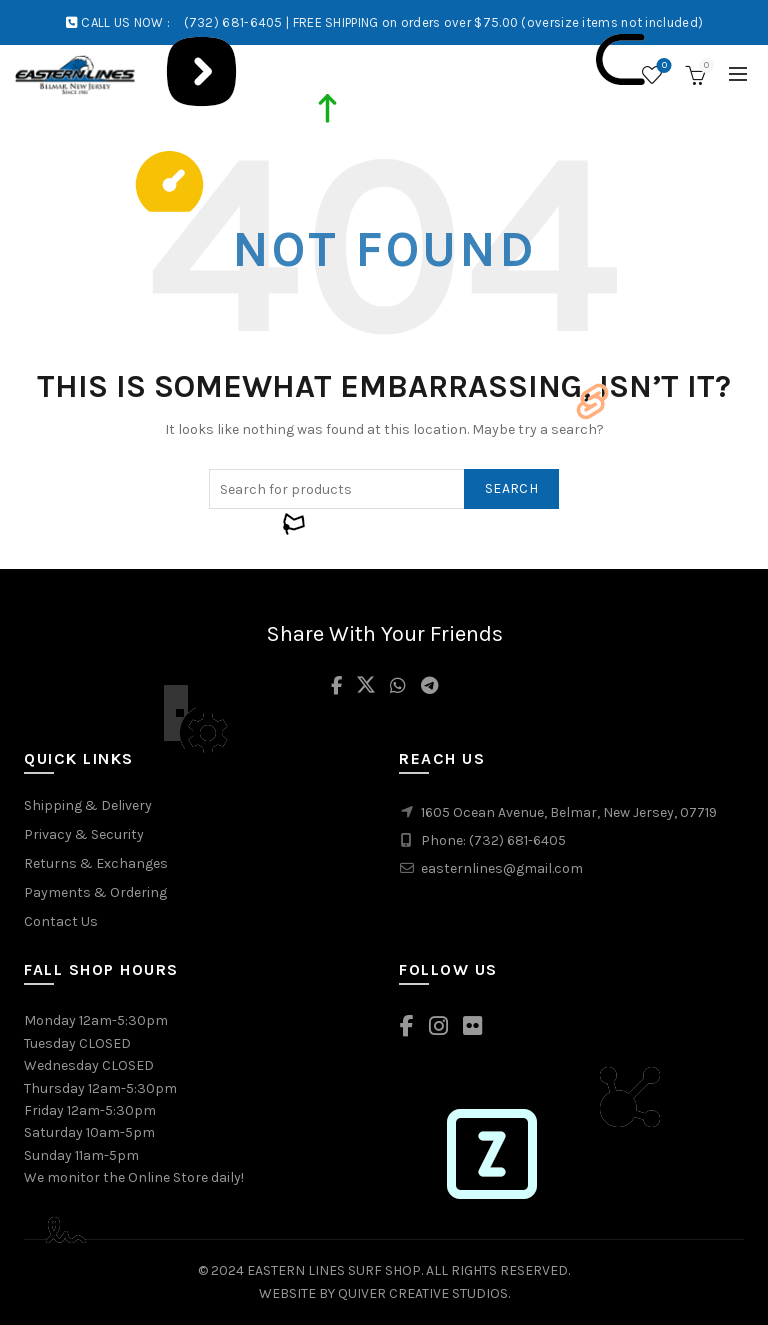  What do you see at coordinates (593, 400) in the screenshot?
I see `link to Svelte framework documentation or resources` at bounding box center [593, 400].